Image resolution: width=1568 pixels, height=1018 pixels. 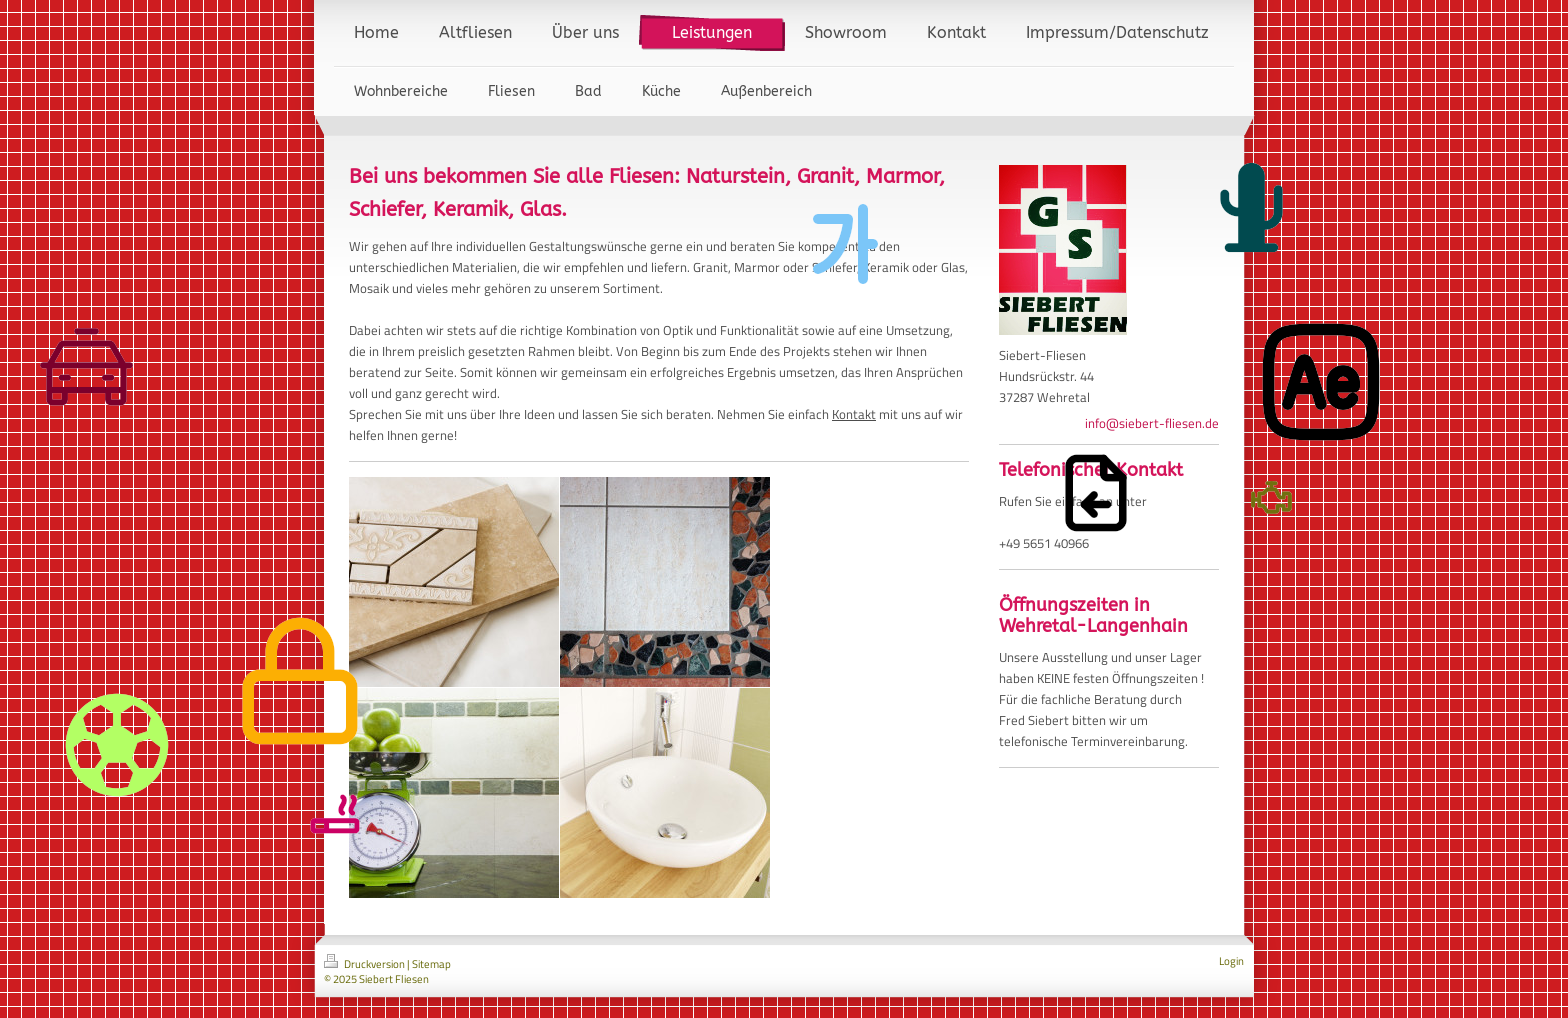 What do you see at coordinates (1321, 382) in the screenshot?
I see `open Adobe After Effects` at bounding box center [1321, 382].